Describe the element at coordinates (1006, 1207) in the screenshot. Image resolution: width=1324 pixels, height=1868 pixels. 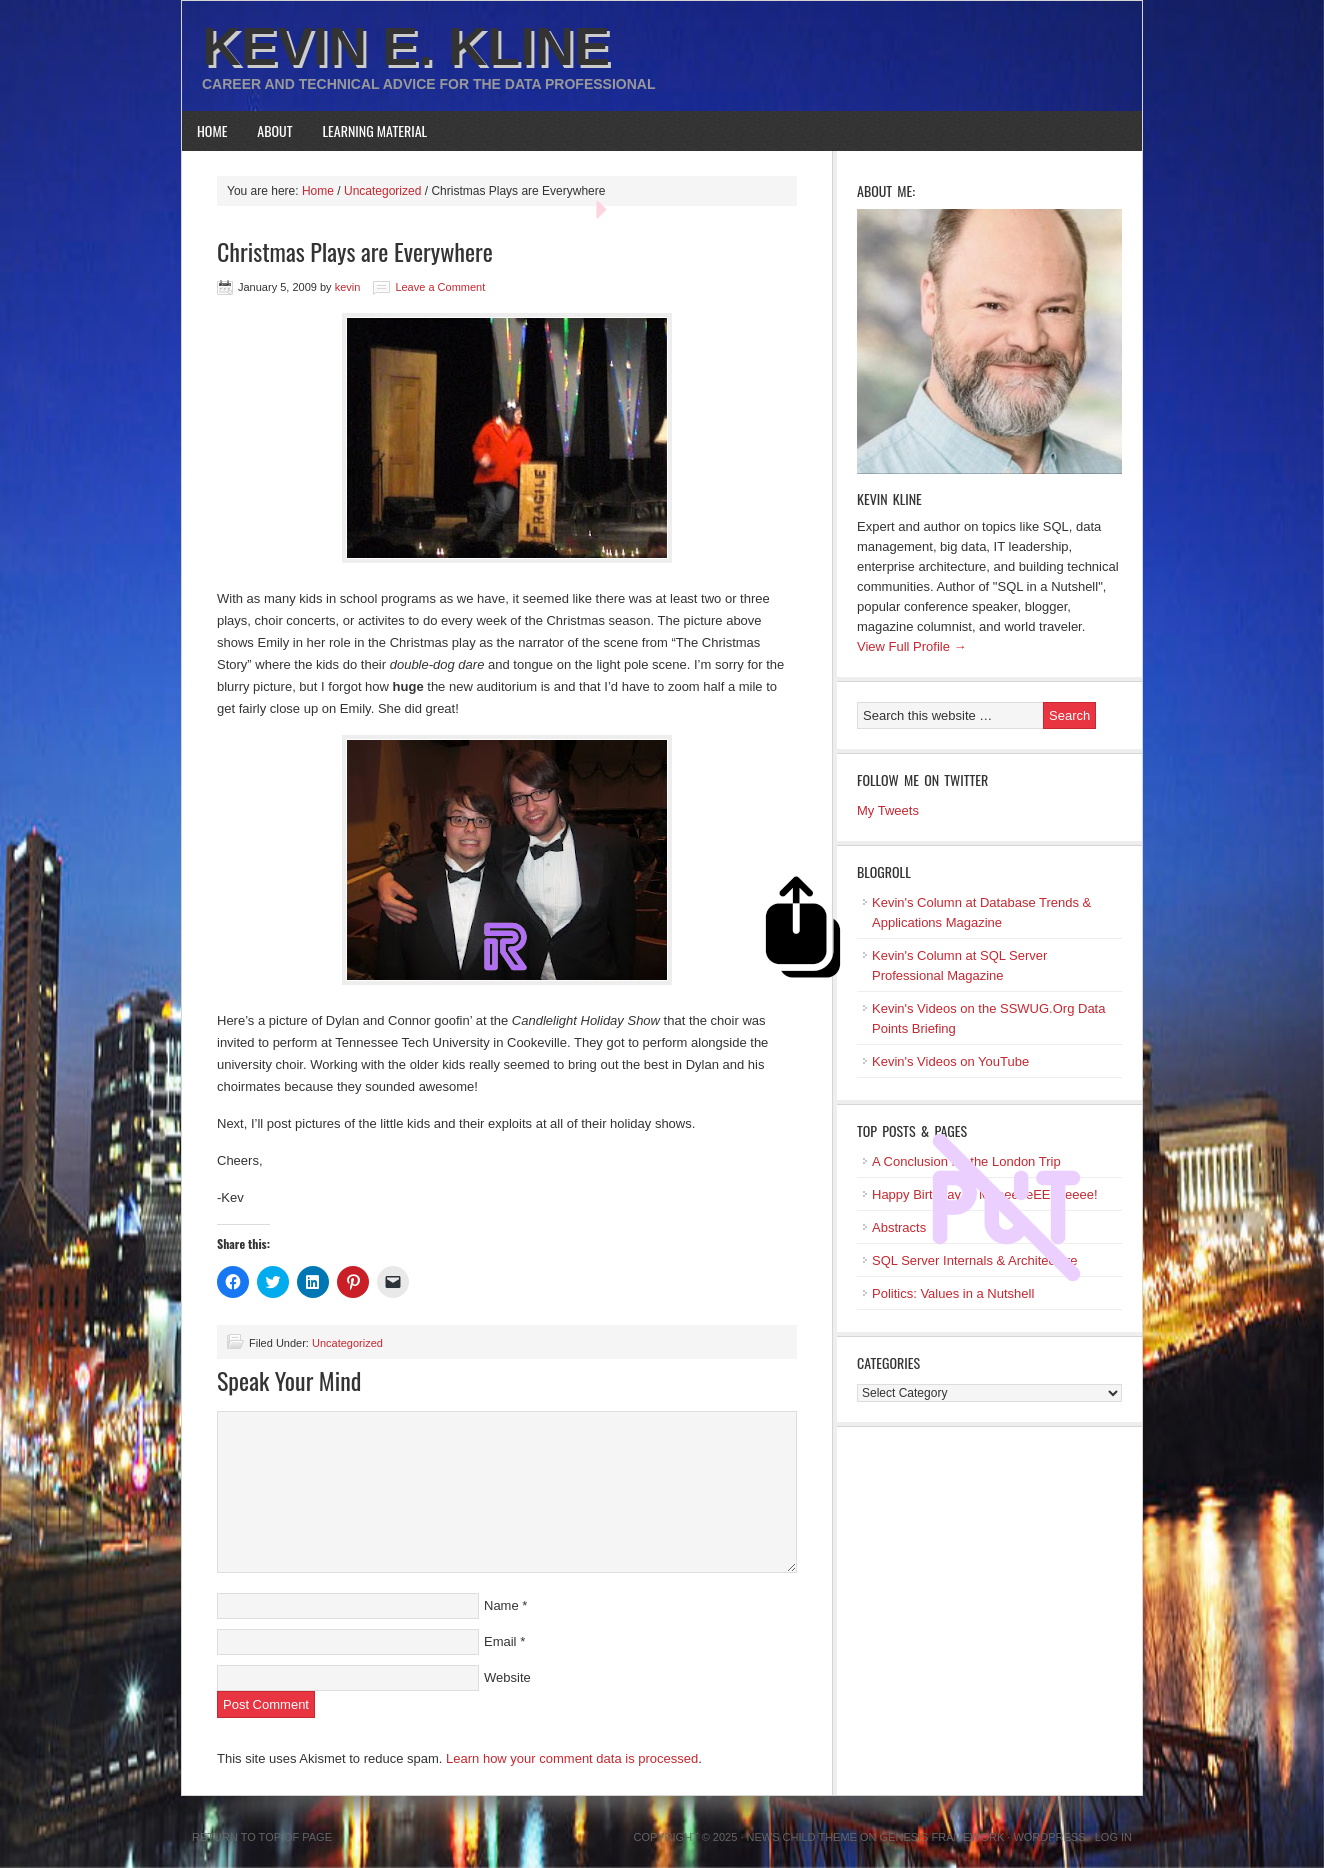
I see `indicates HTTP PUT request is disabled` at that location.